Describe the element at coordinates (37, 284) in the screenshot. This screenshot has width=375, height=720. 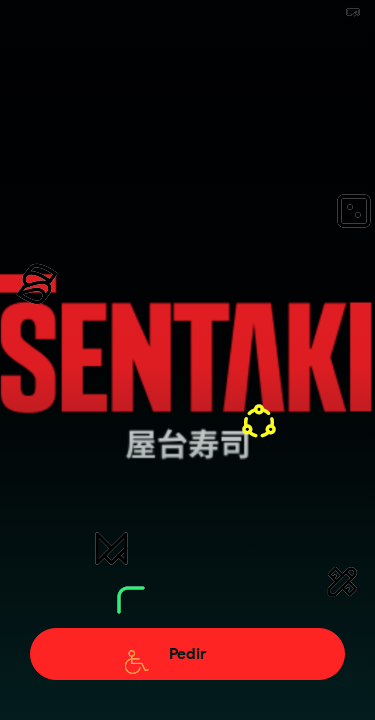
I see `link to SolidJS framework documentation` at that location.